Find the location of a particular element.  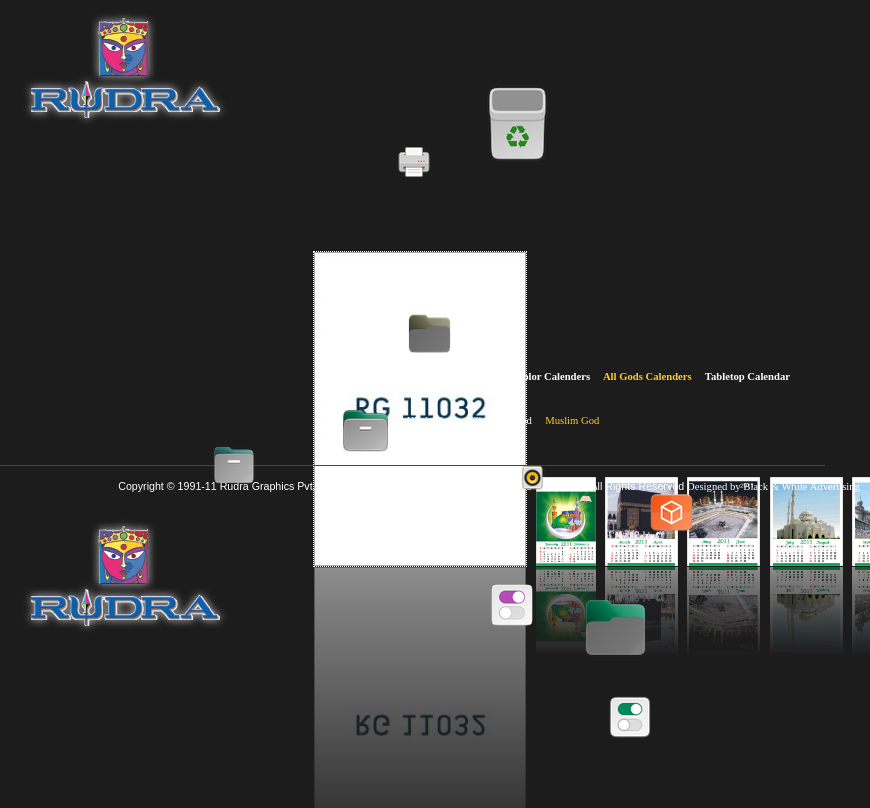

open the file manager application is located at coordinates (234, 465).